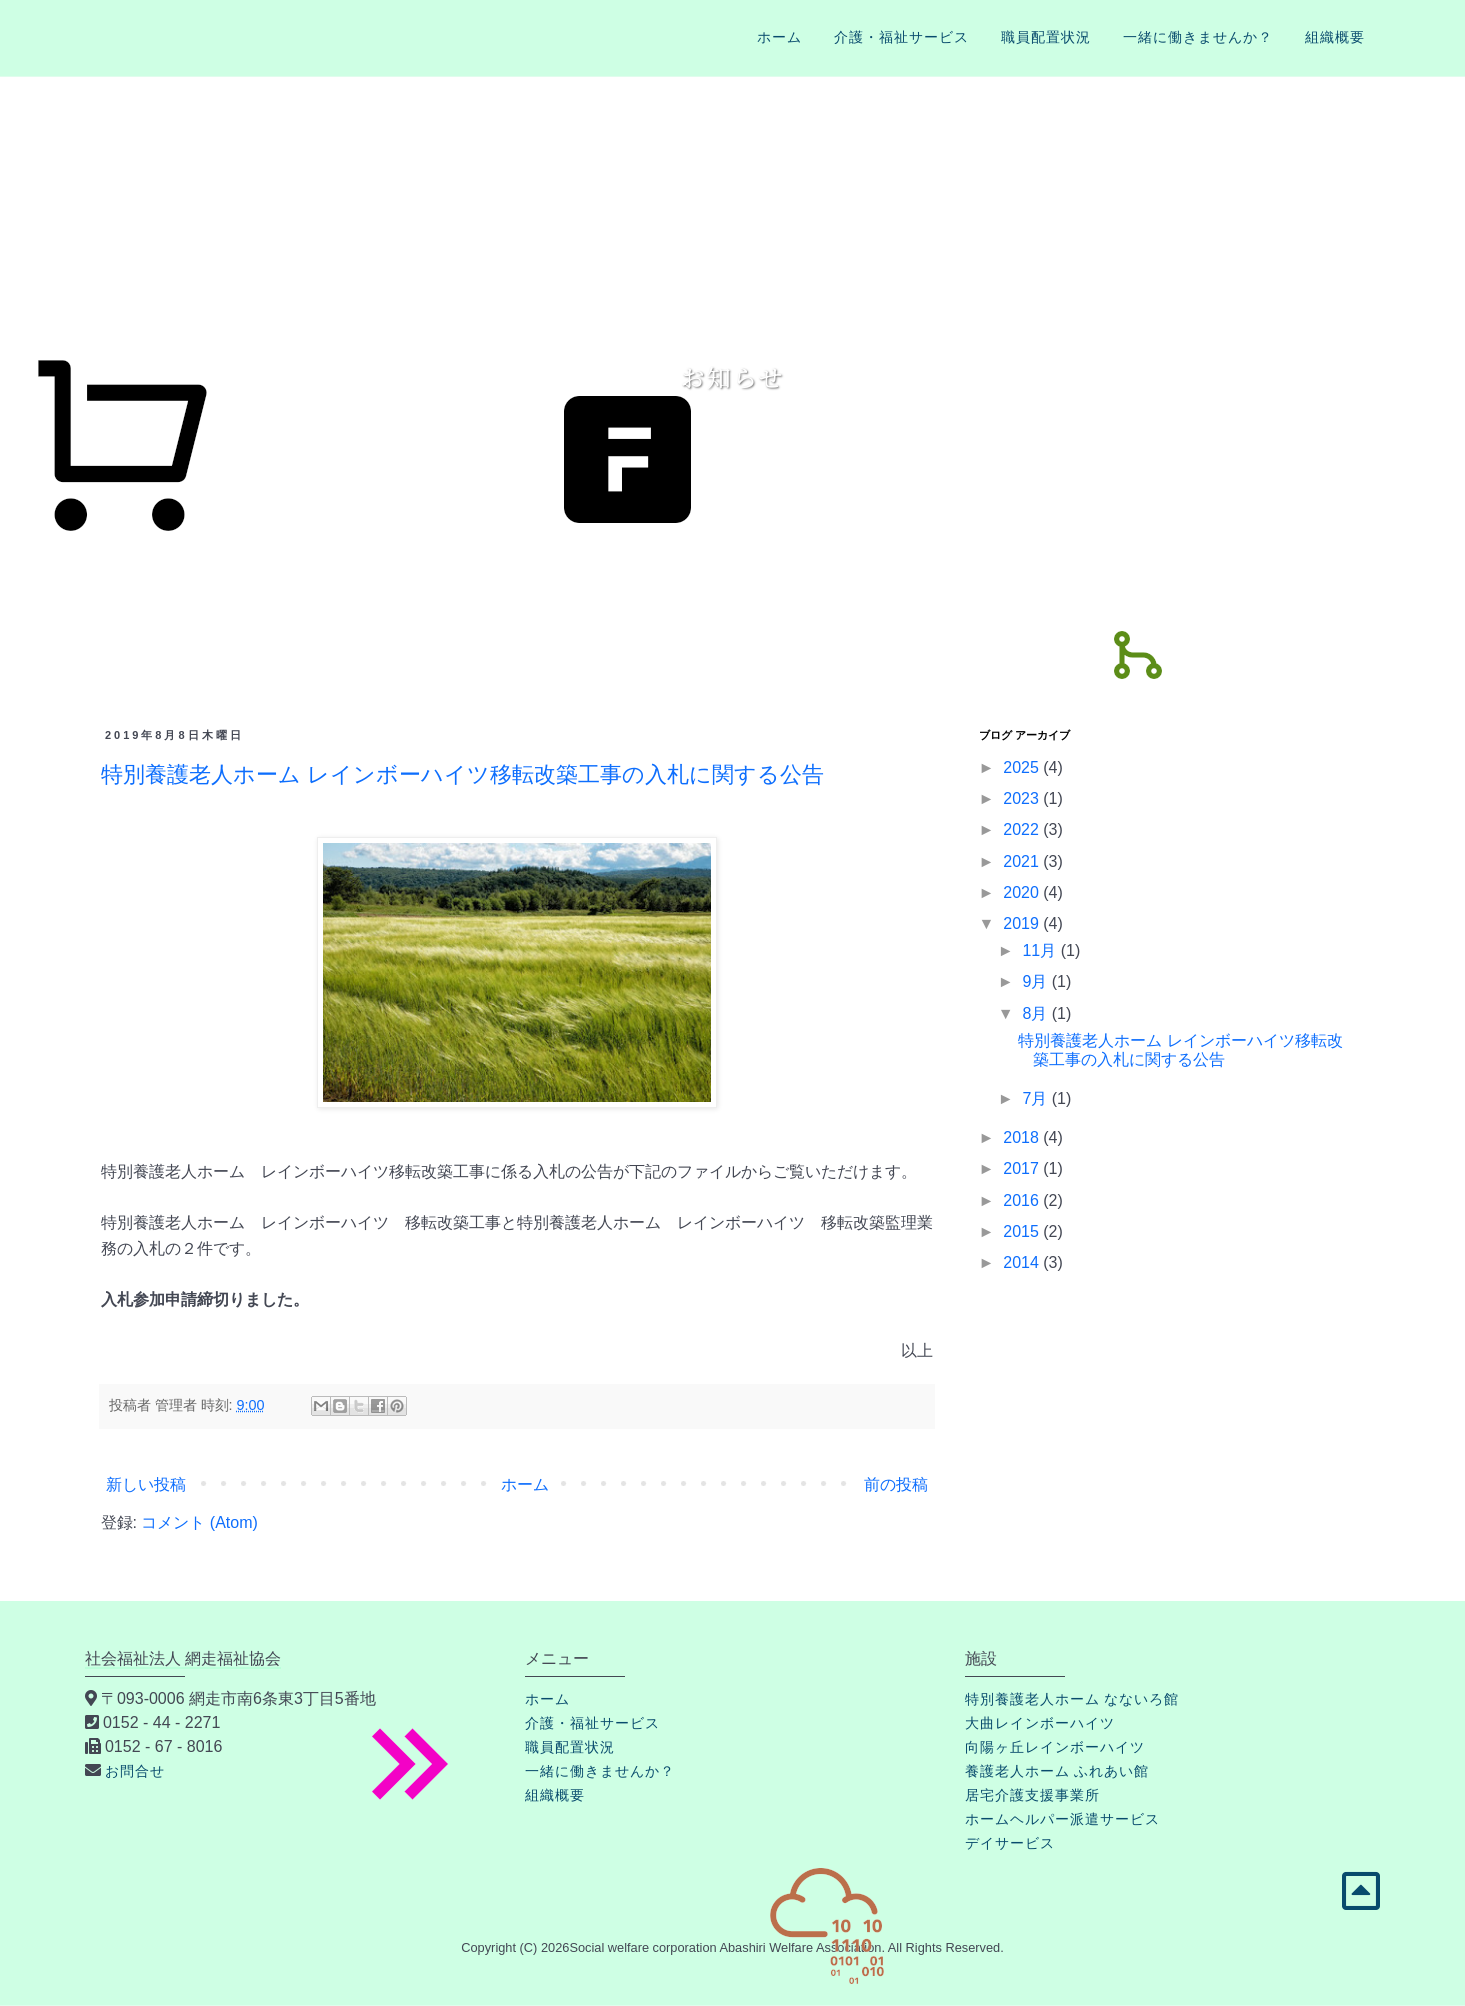  Describe the element at coordinates (119, 441) in the screenshot. I see `view your shopping cart` at that location.